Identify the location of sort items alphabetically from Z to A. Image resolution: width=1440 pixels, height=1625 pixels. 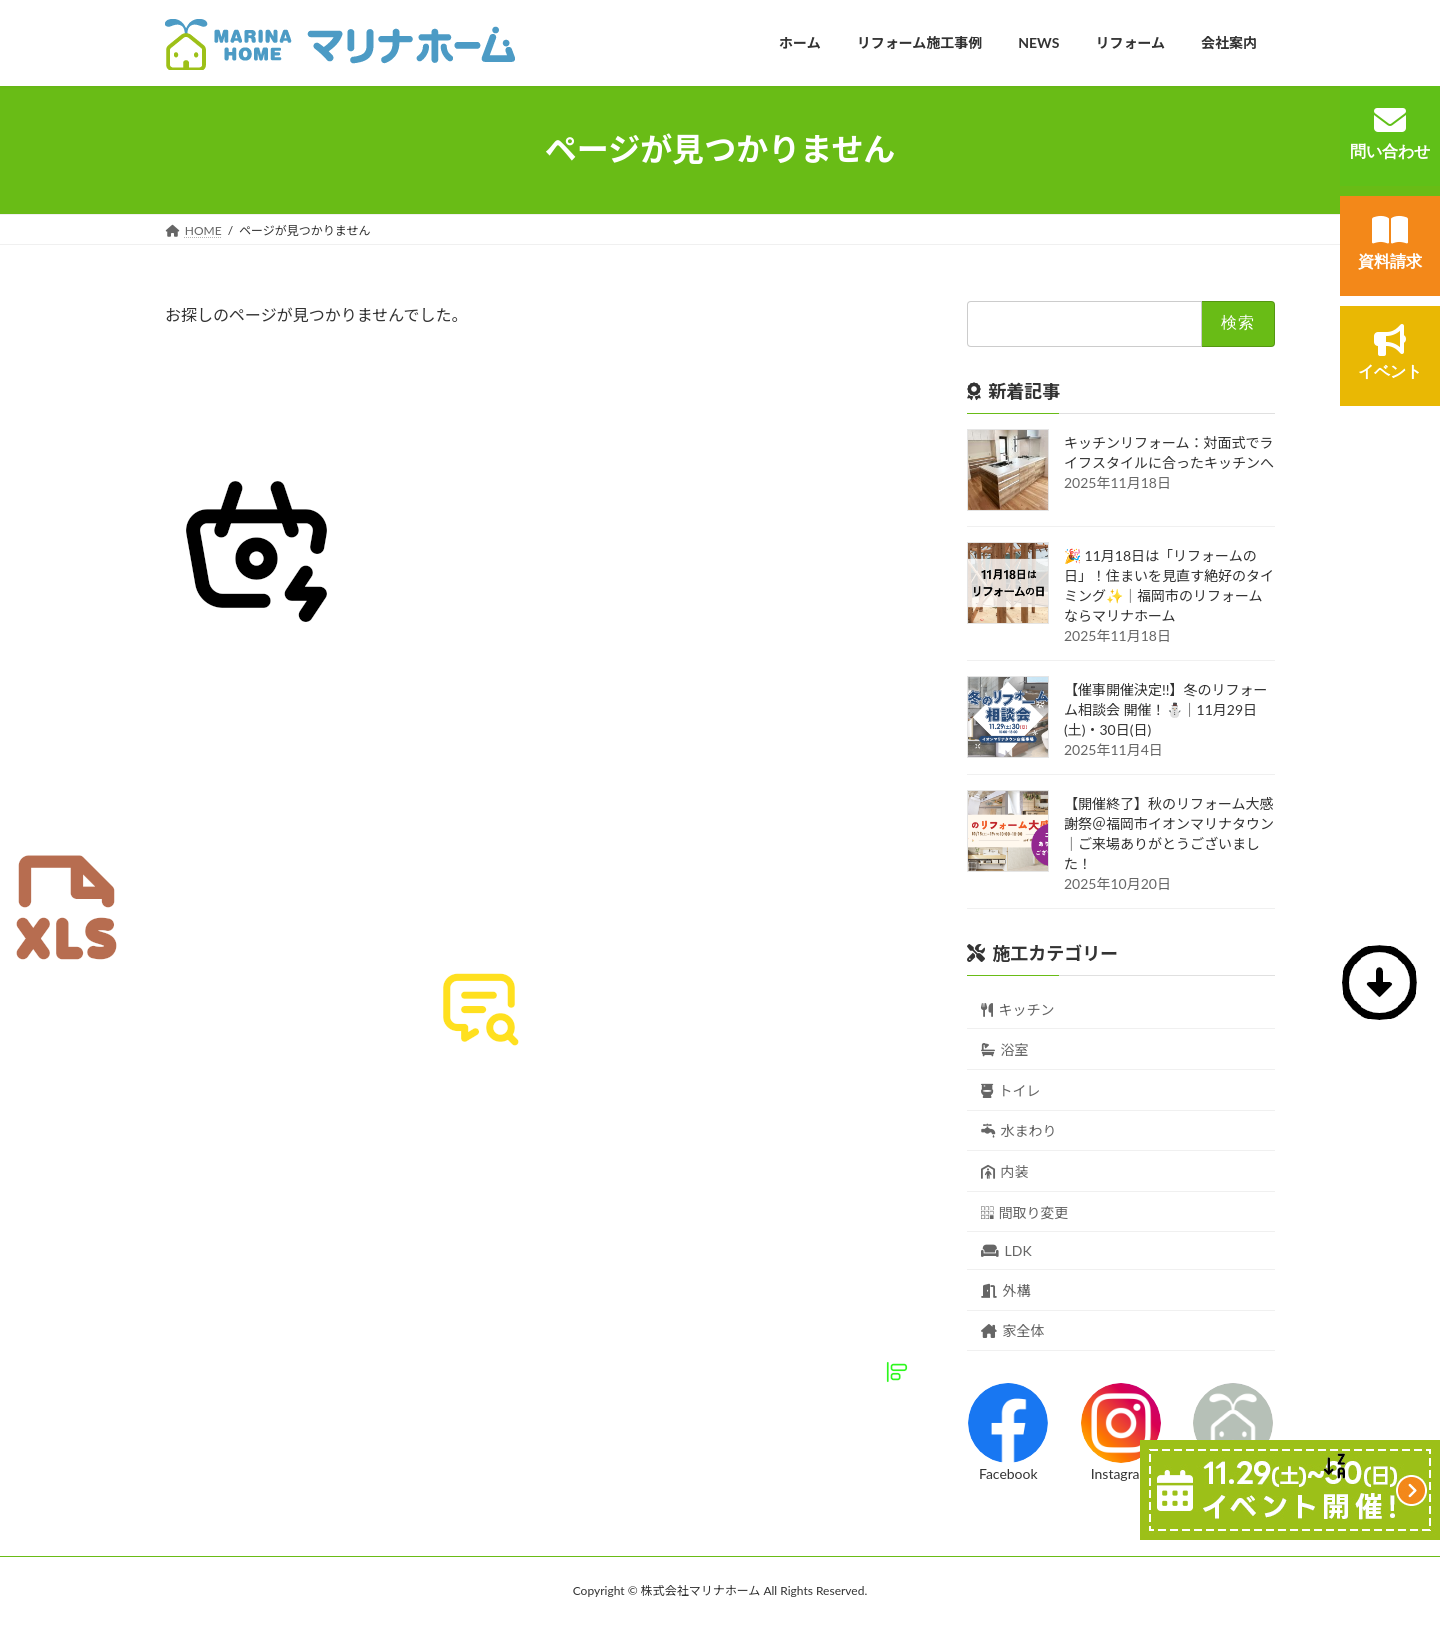
(1335, 1466).